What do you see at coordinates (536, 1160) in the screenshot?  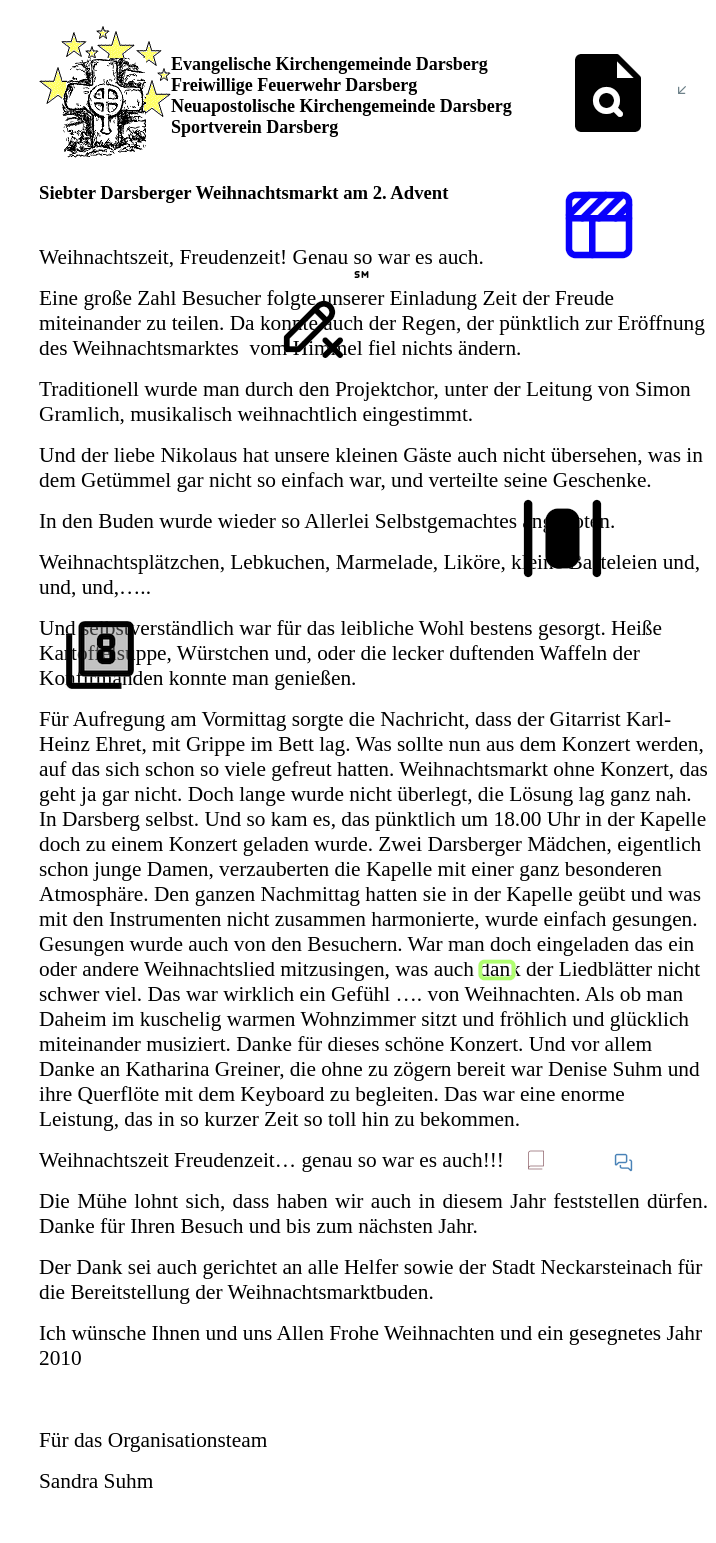 I see `open a book or reading view` at bounding box center [536, 1160].